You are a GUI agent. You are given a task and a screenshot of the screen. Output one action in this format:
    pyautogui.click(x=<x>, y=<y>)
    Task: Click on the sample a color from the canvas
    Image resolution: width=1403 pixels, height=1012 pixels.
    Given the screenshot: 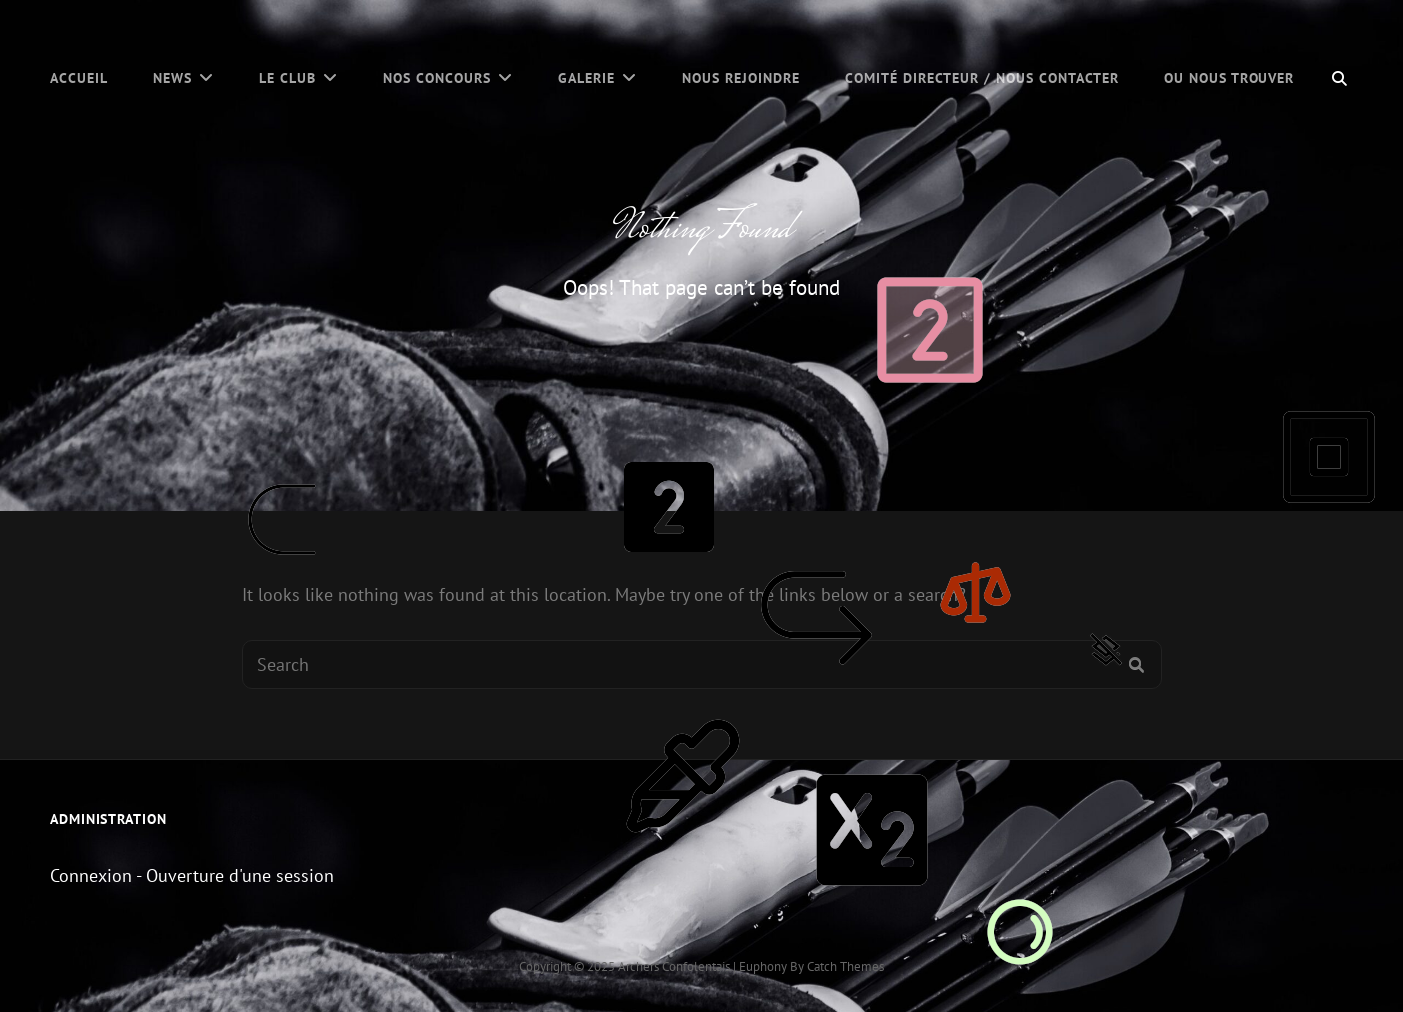 What is the action you would take?
    pyautogui.click(x=683, y=776)
    